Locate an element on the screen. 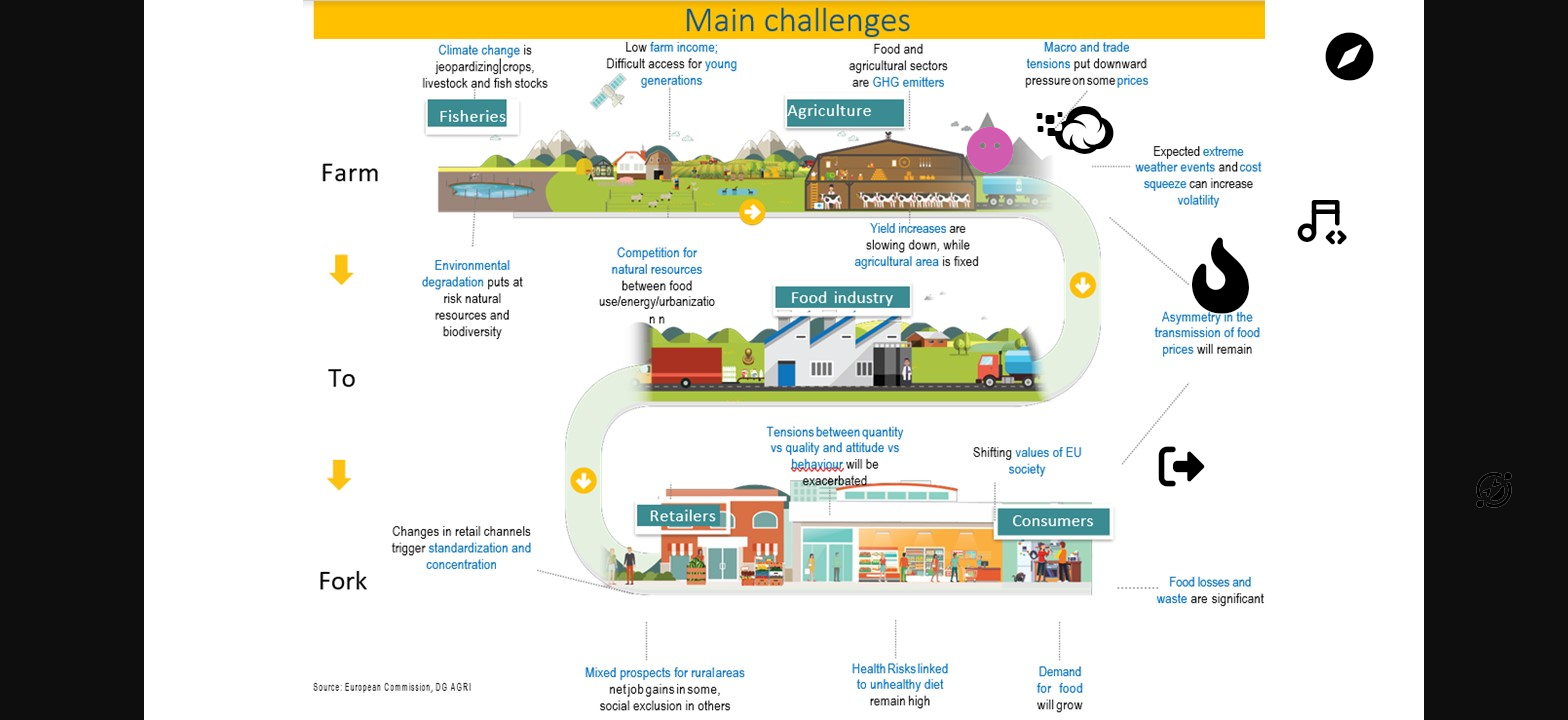 The height and width of the screenshot is (720, 1568). navigate or explore directions is located at coordinates (1349, 56).